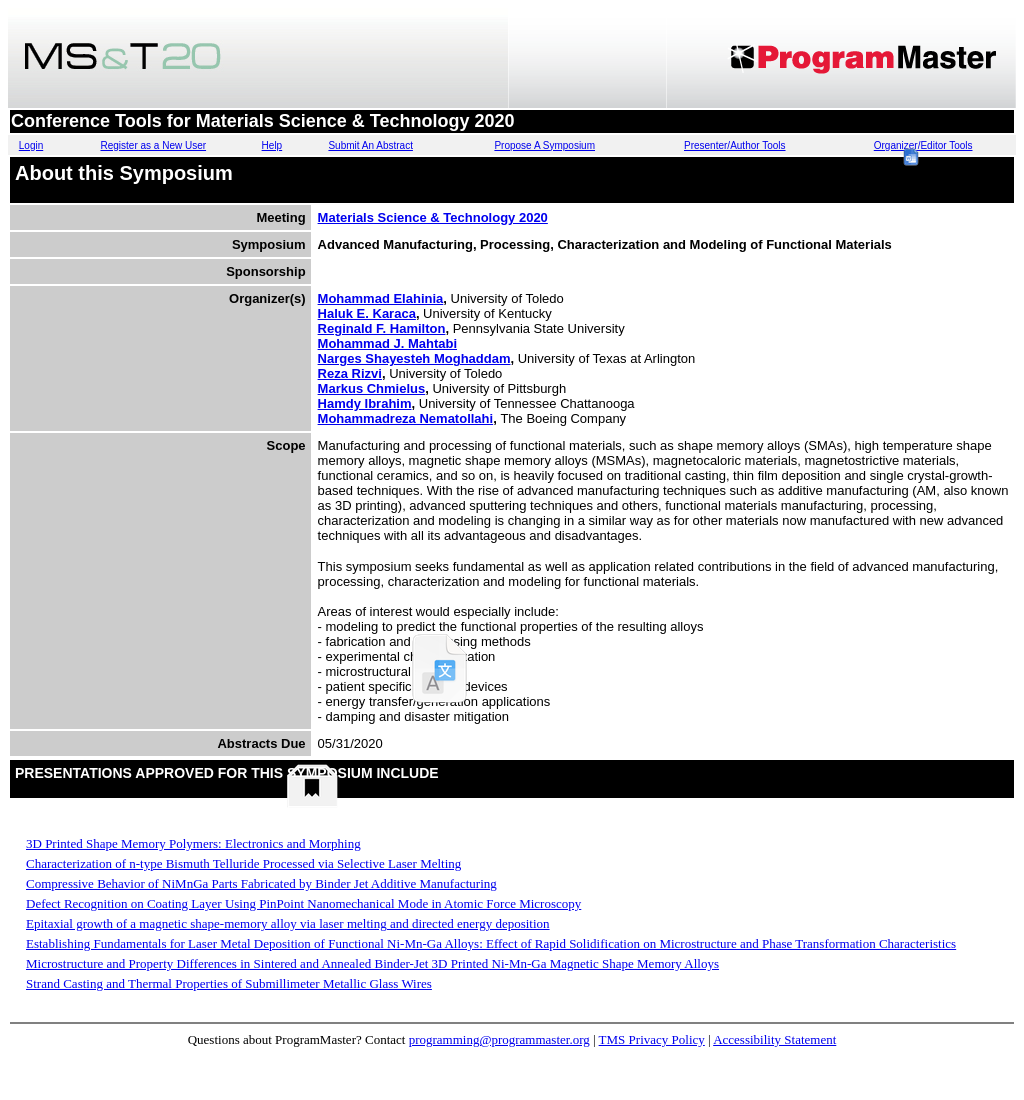 This screenshot has height=1100, width=1024. Describe the element at coordinates (911, 157) in the screenshot. I see `open a microsoft word document` at that location.